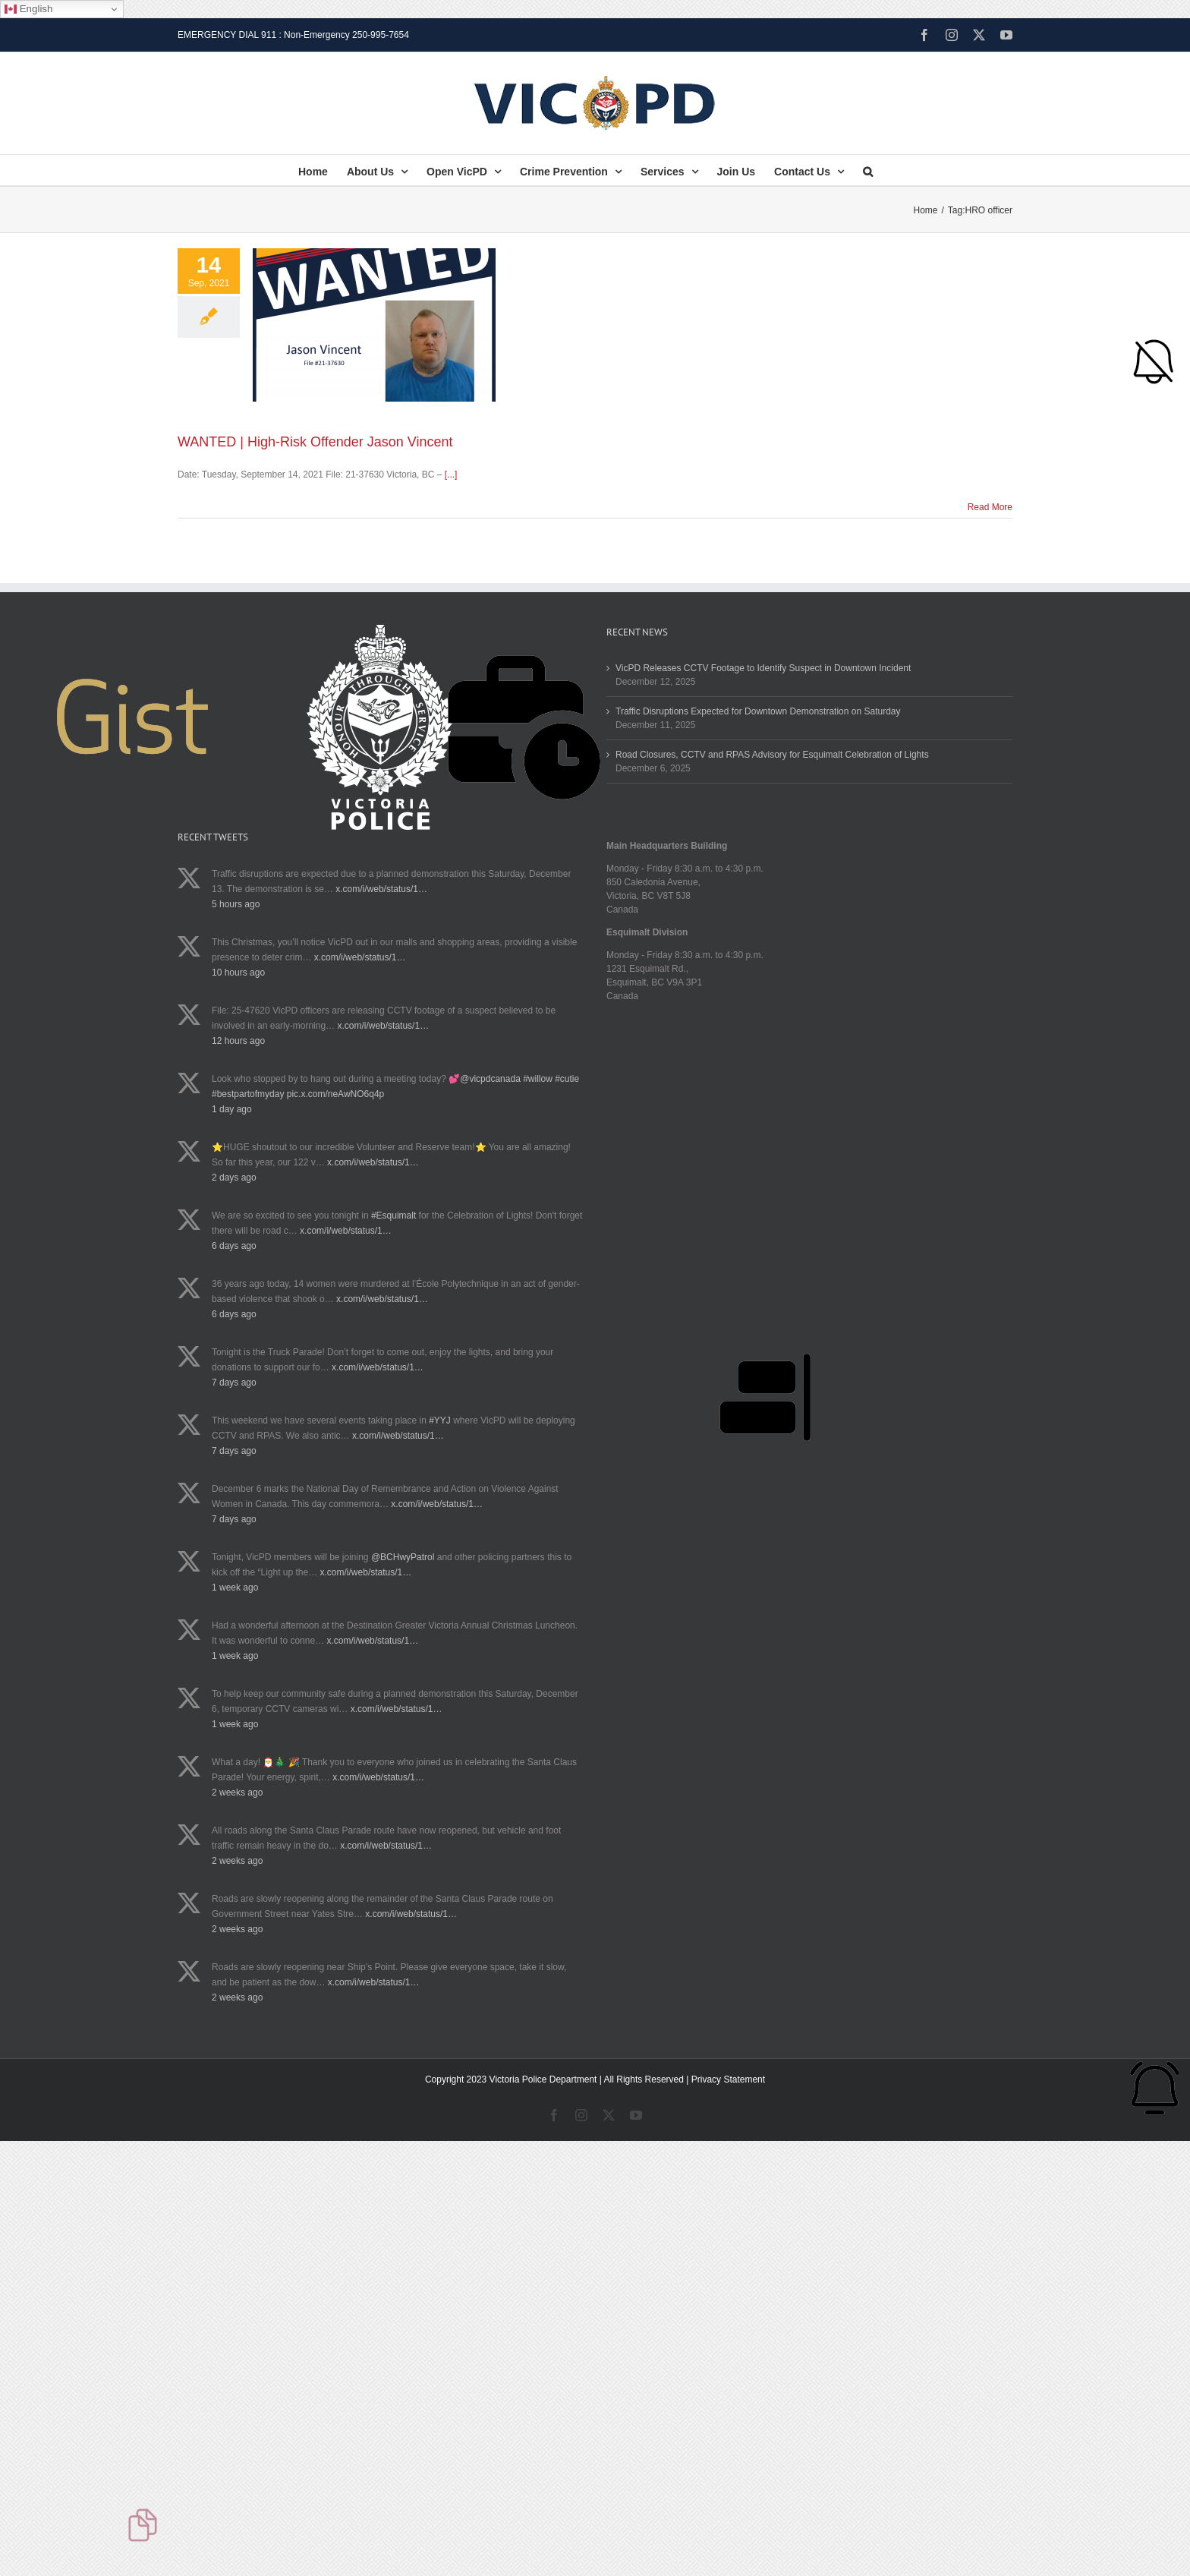 The image size is (1190, 2576). What do you see at coordinates (134, 716) in the screenshot?
I see `open github gist to share code snippets` at bounding box center [134, 716].